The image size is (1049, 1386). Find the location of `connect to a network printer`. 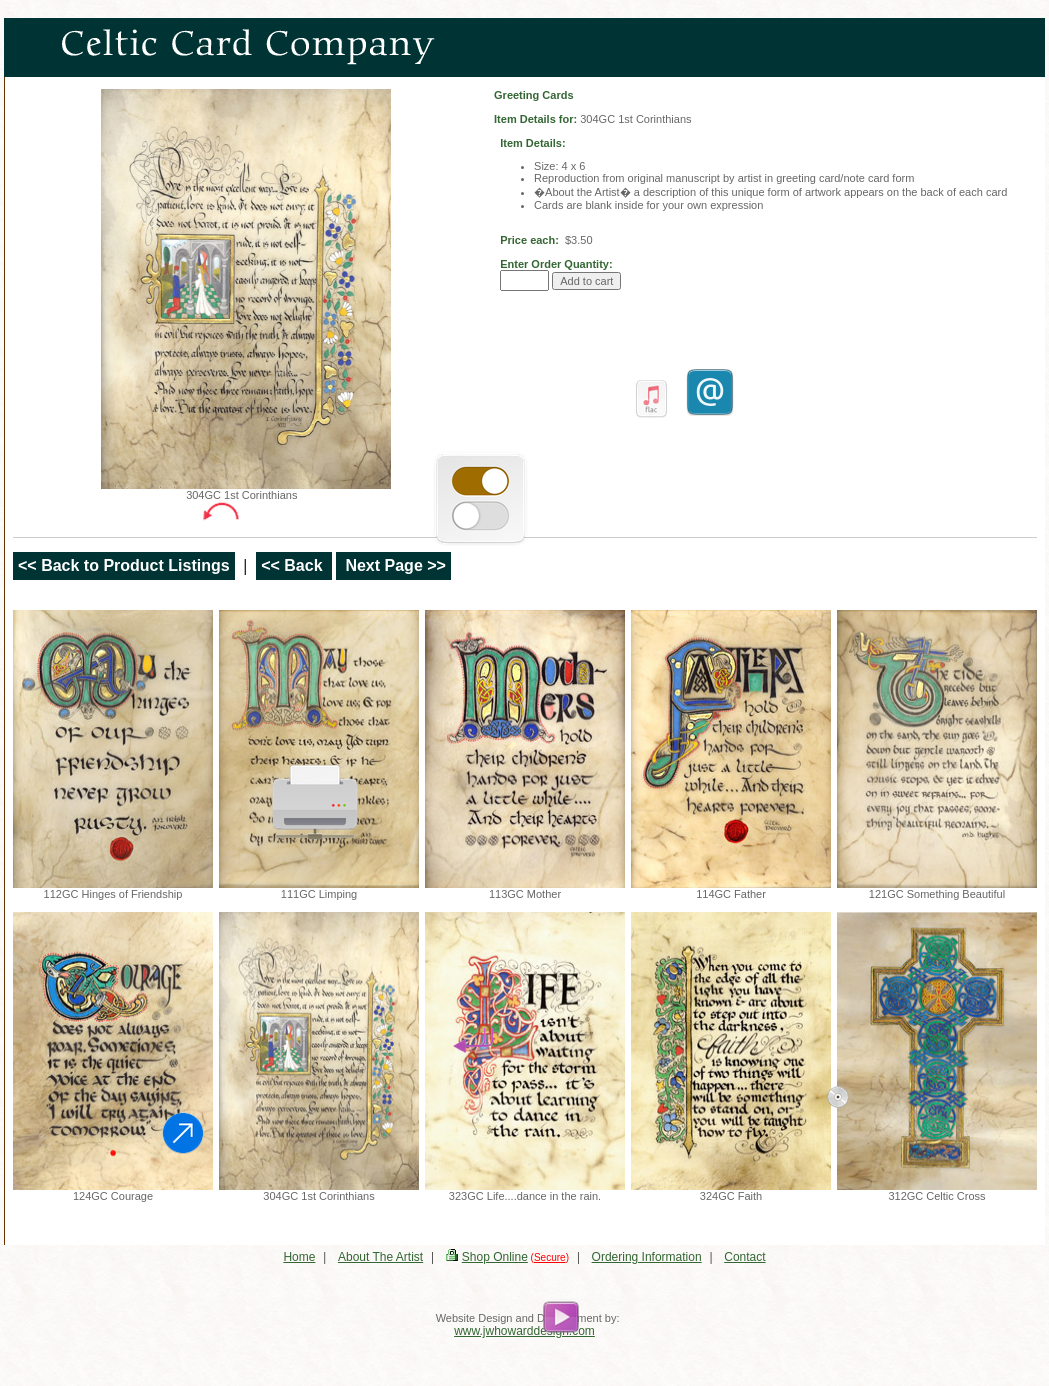

connect to a network printer is located at coordinates (315, 804).